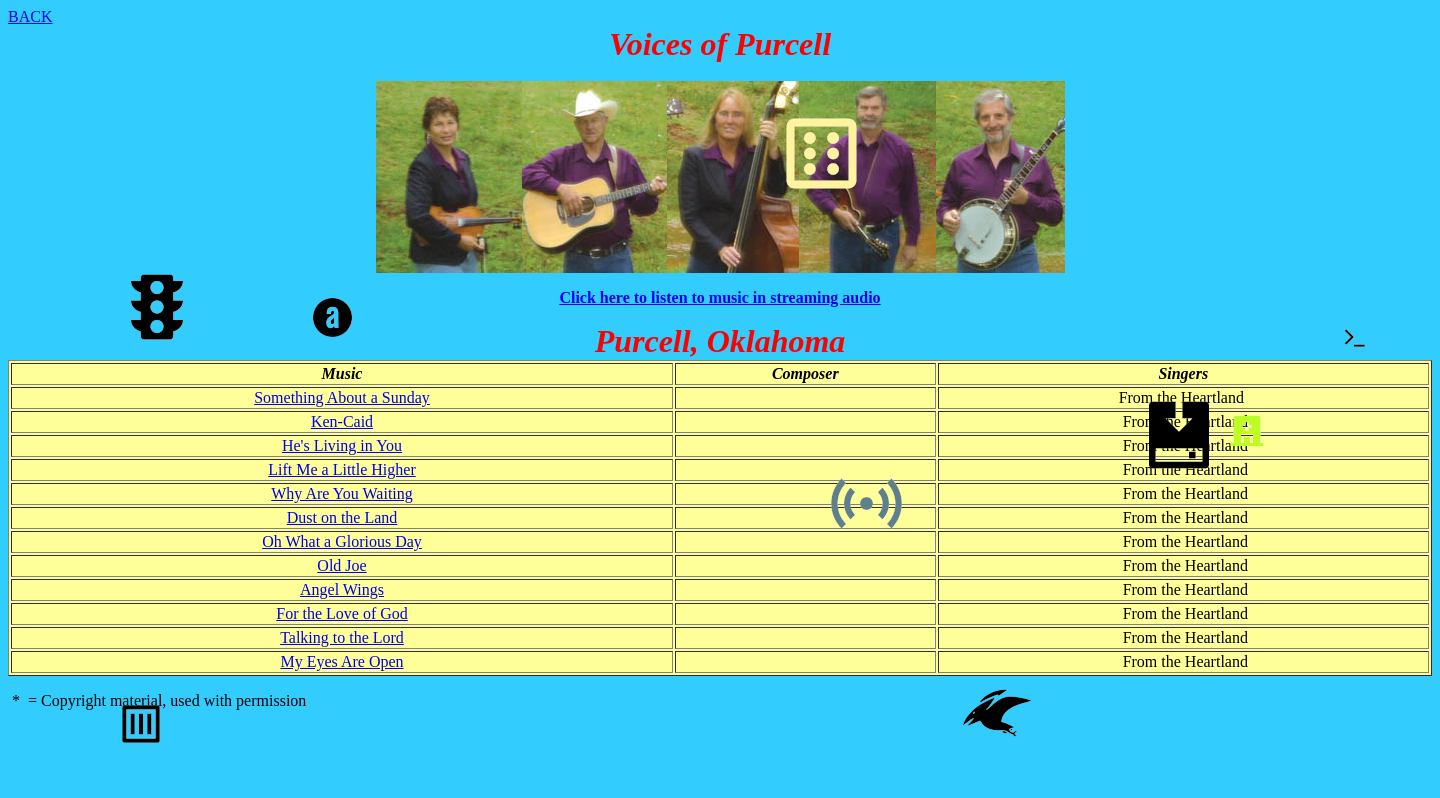  I want to click on find nearby hospitals, so click(1247, 431).